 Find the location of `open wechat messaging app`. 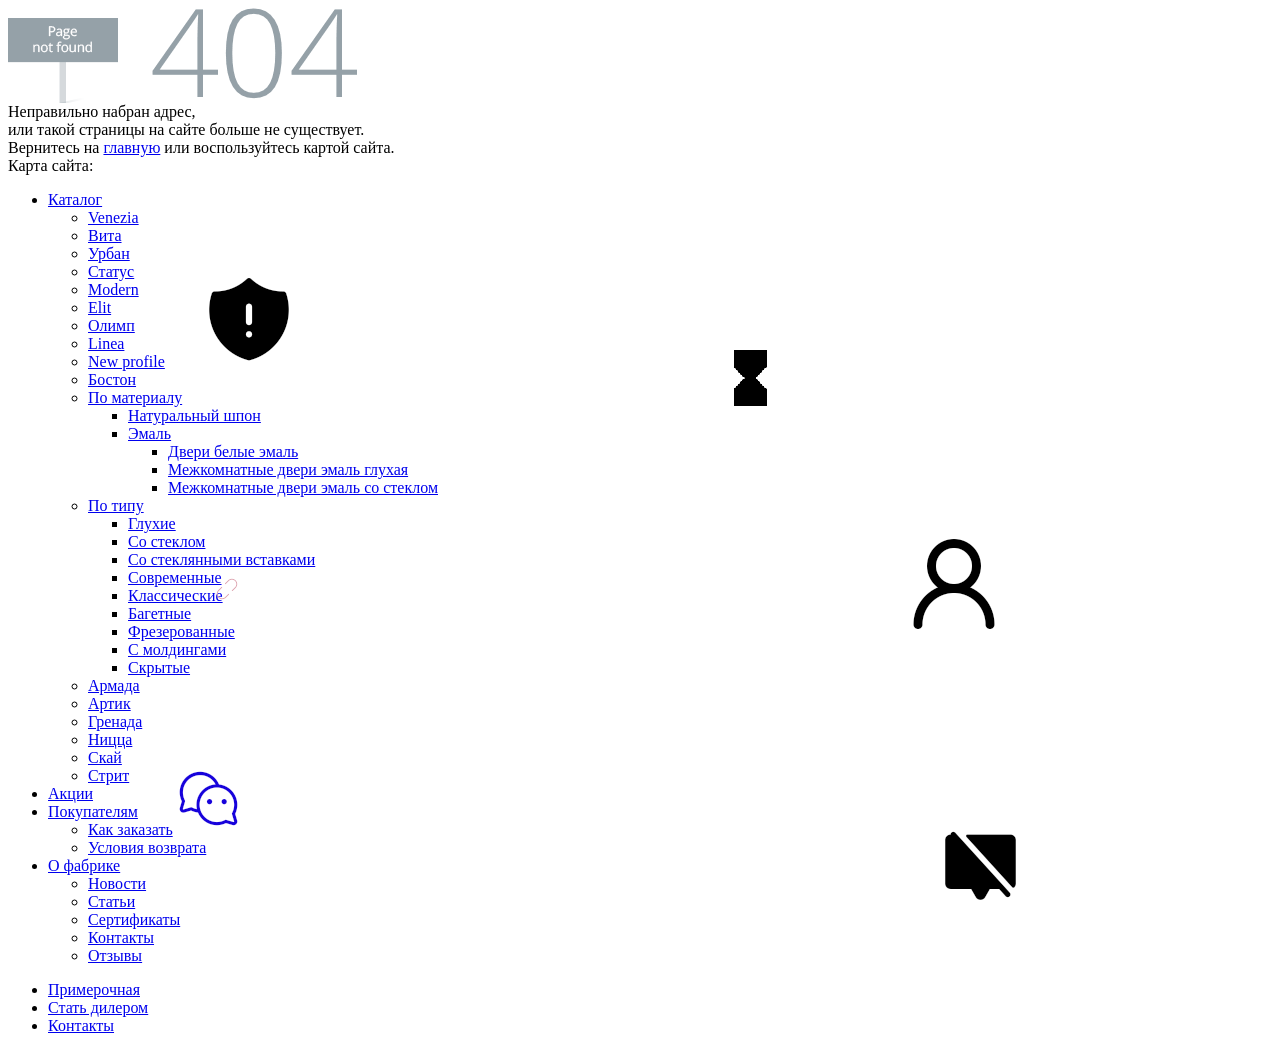

open wechat messaging app is located at coordinates (208, 798).